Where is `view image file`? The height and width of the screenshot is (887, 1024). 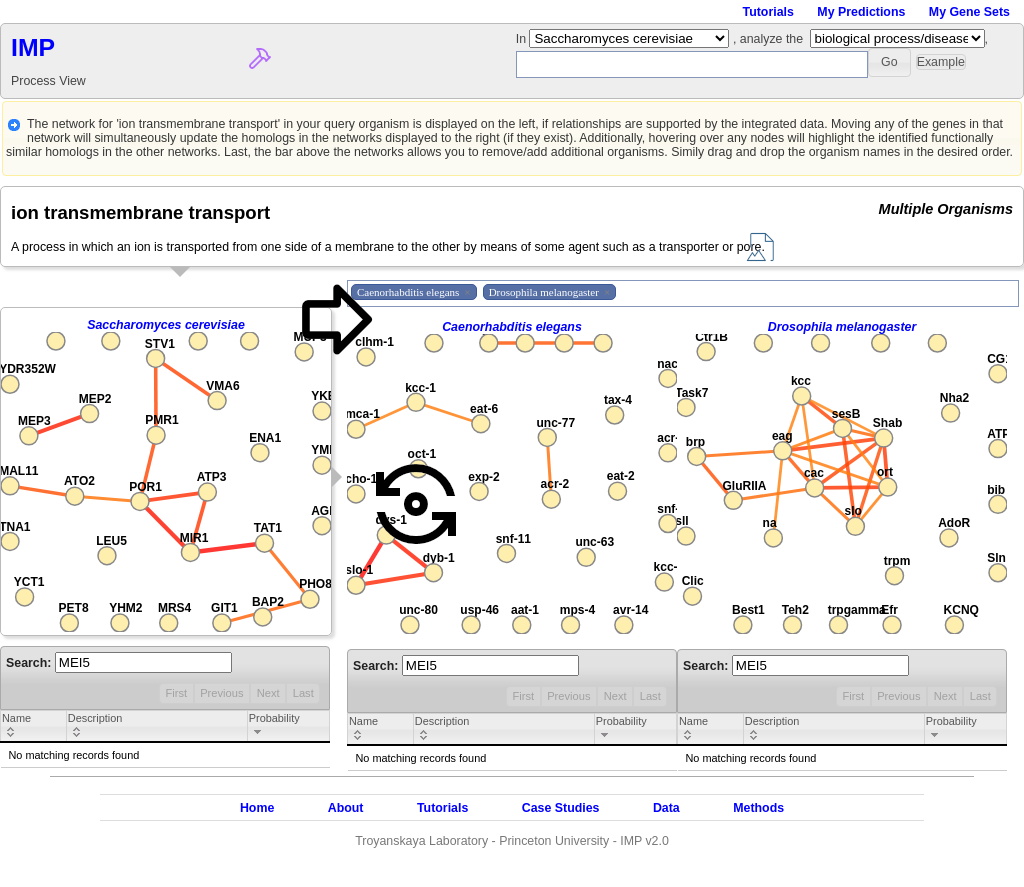 view image file is located at coordinates (762, 247).